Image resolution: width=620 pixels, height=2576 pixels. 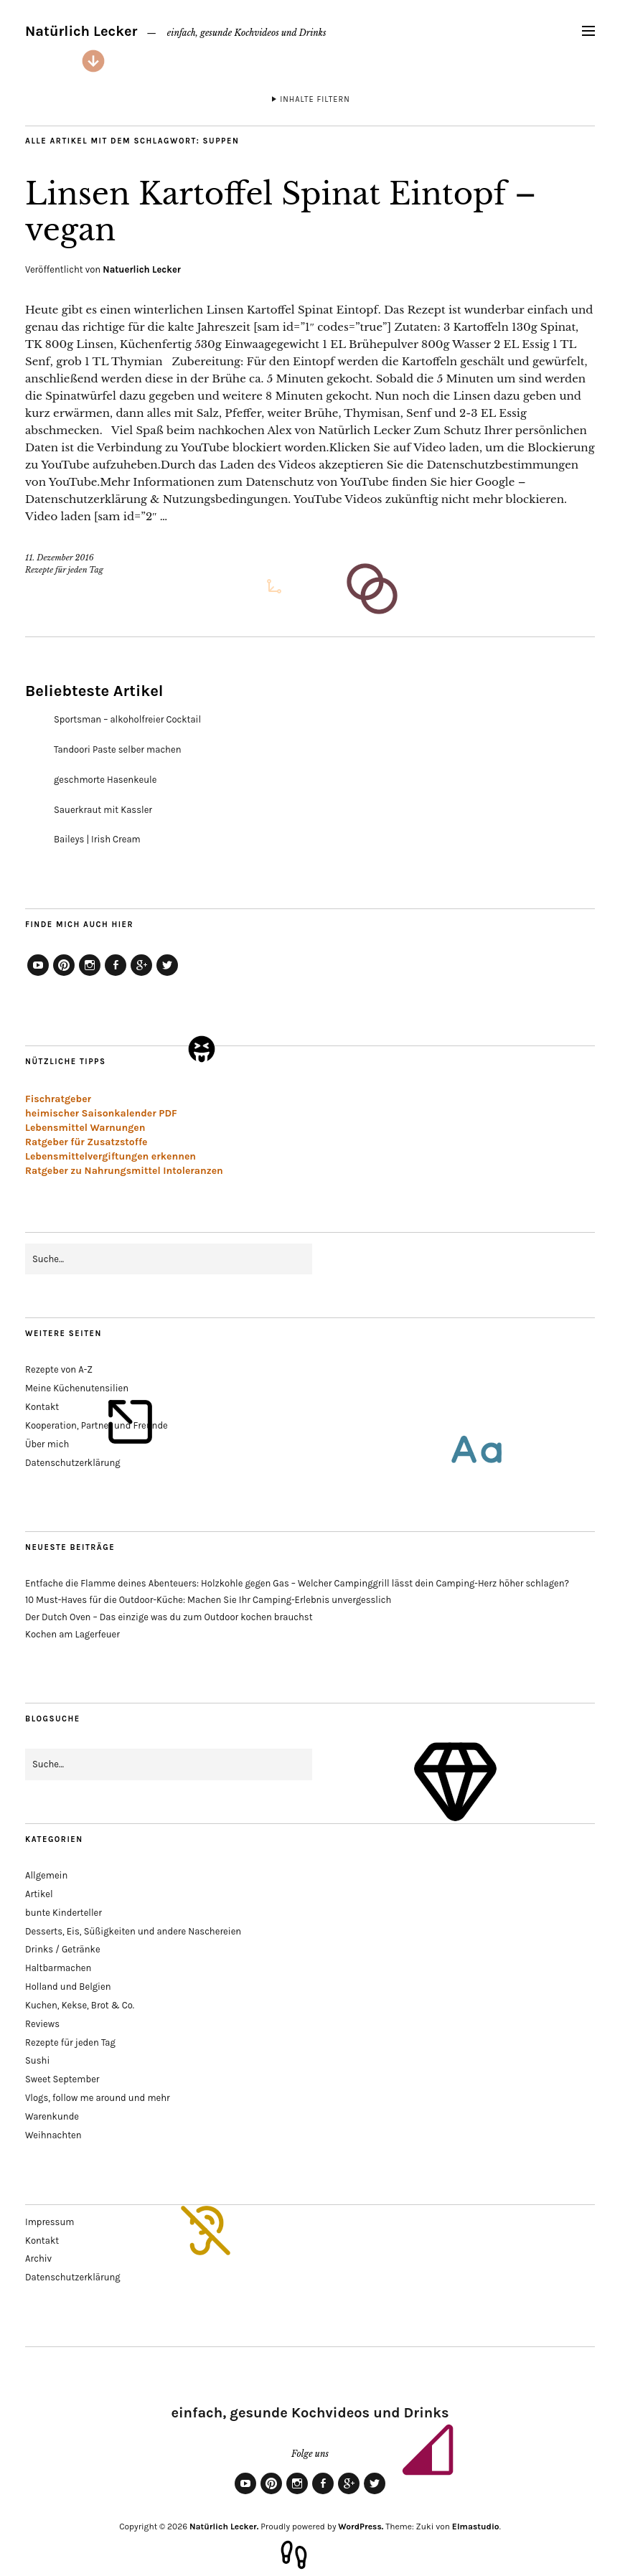 I want to click on toggle case-sensitive search matching, so click(x=476, y=1452).